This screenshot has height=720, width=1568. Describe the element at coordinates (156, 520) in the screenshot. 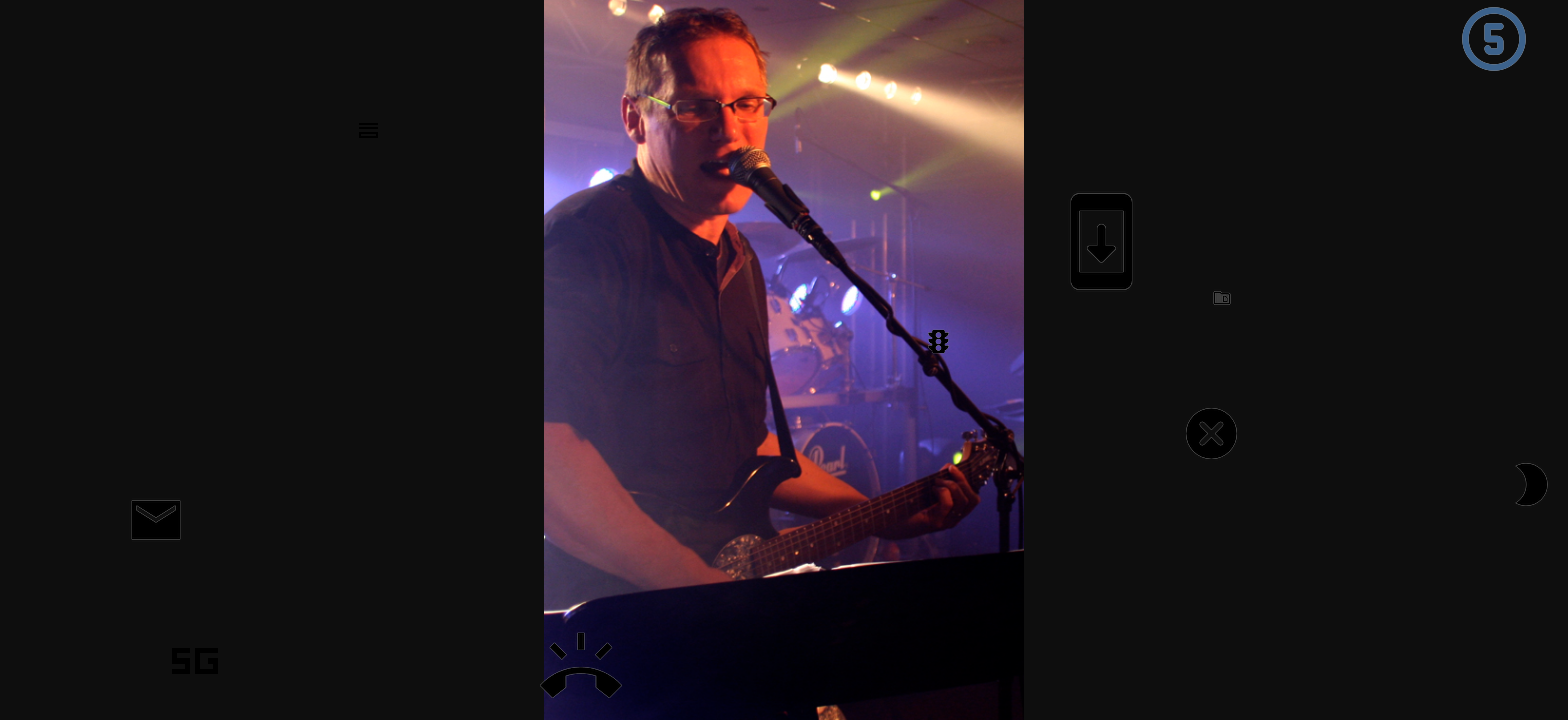

I see `open your email inbox` at that location.